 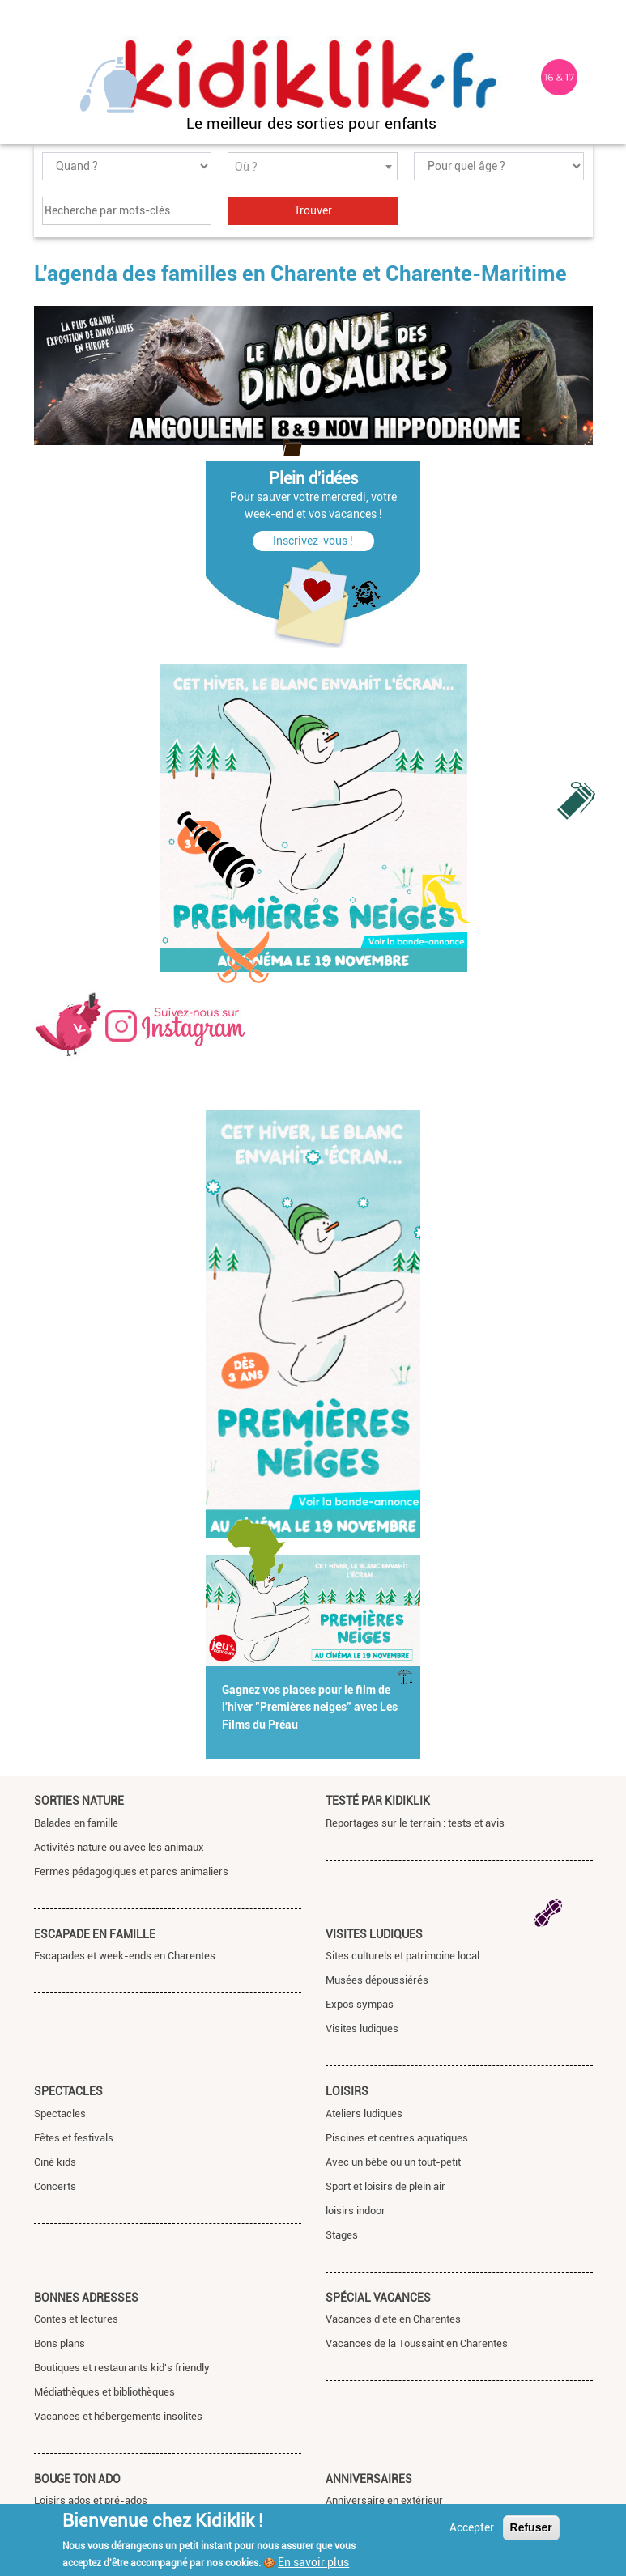 I want to click on enemy character or hostile NPC indicator, so click(x=366, y=594).